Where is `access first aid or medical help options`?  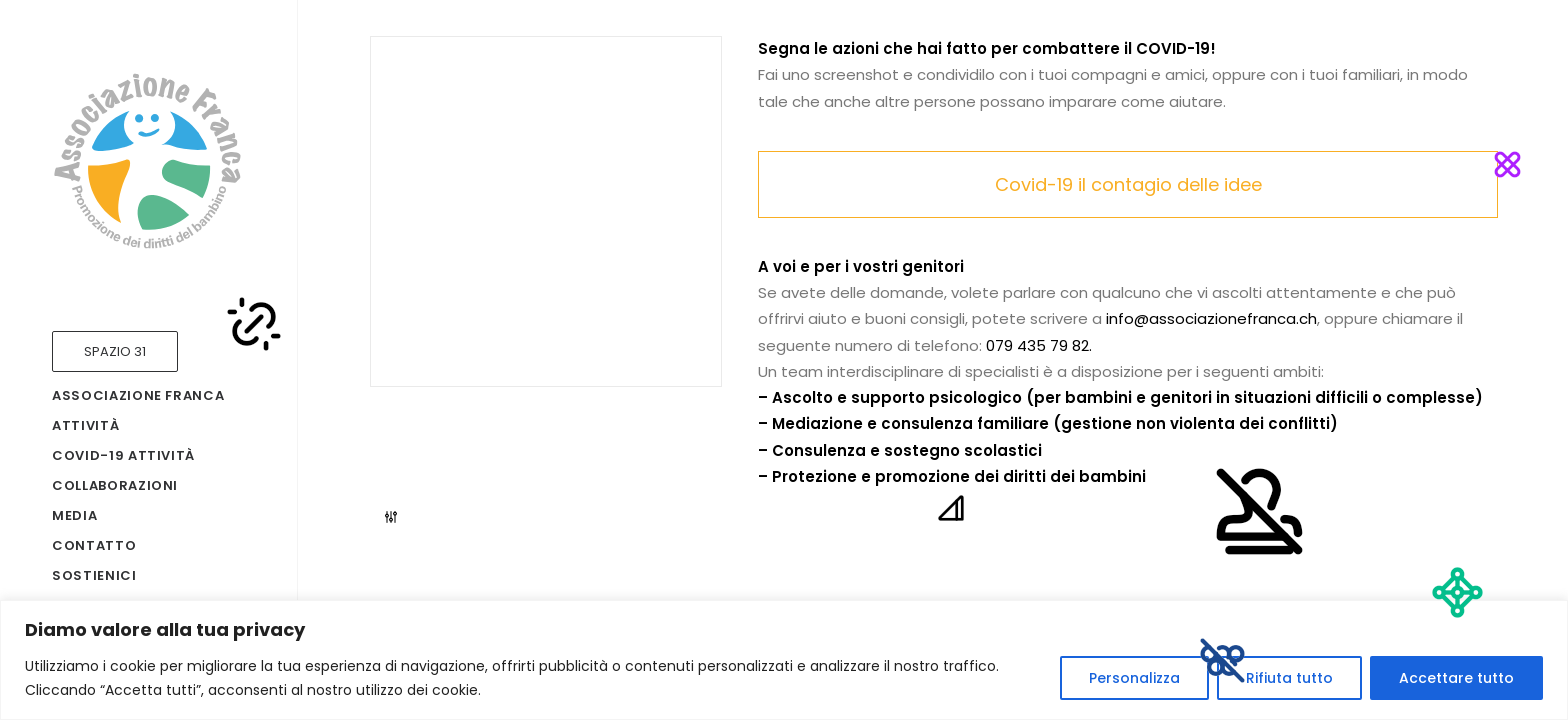 access first aid or medical help options is located at coordinates (1507, 164).